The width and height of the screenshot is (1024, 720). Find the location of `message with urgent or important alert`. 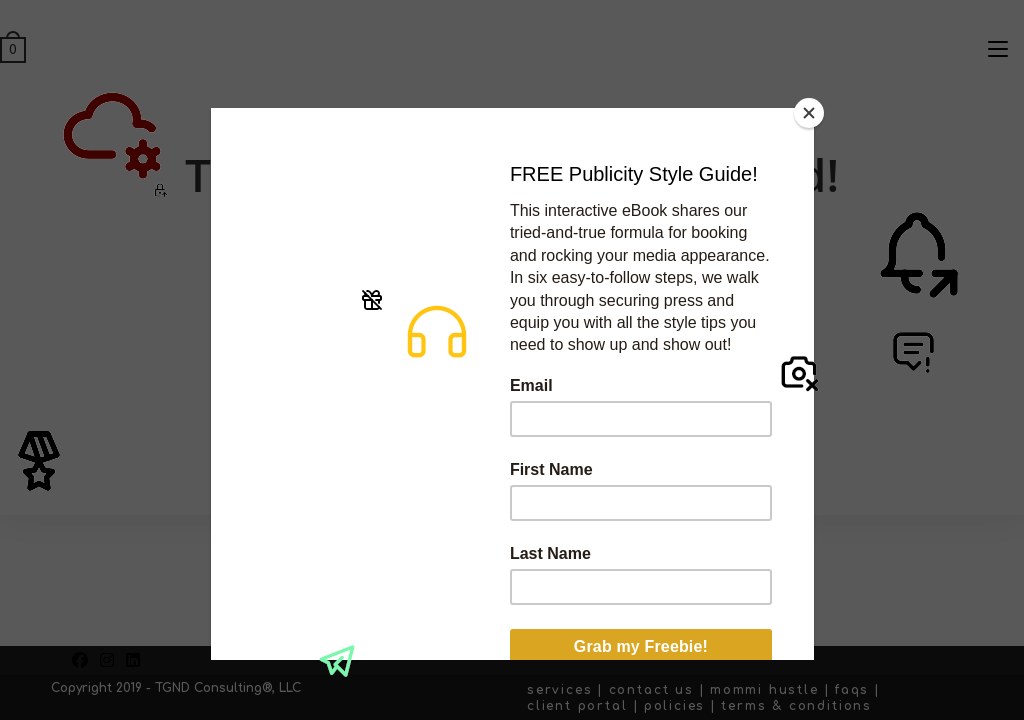

message with urgent or important alert is located at coordinates (913, 350).